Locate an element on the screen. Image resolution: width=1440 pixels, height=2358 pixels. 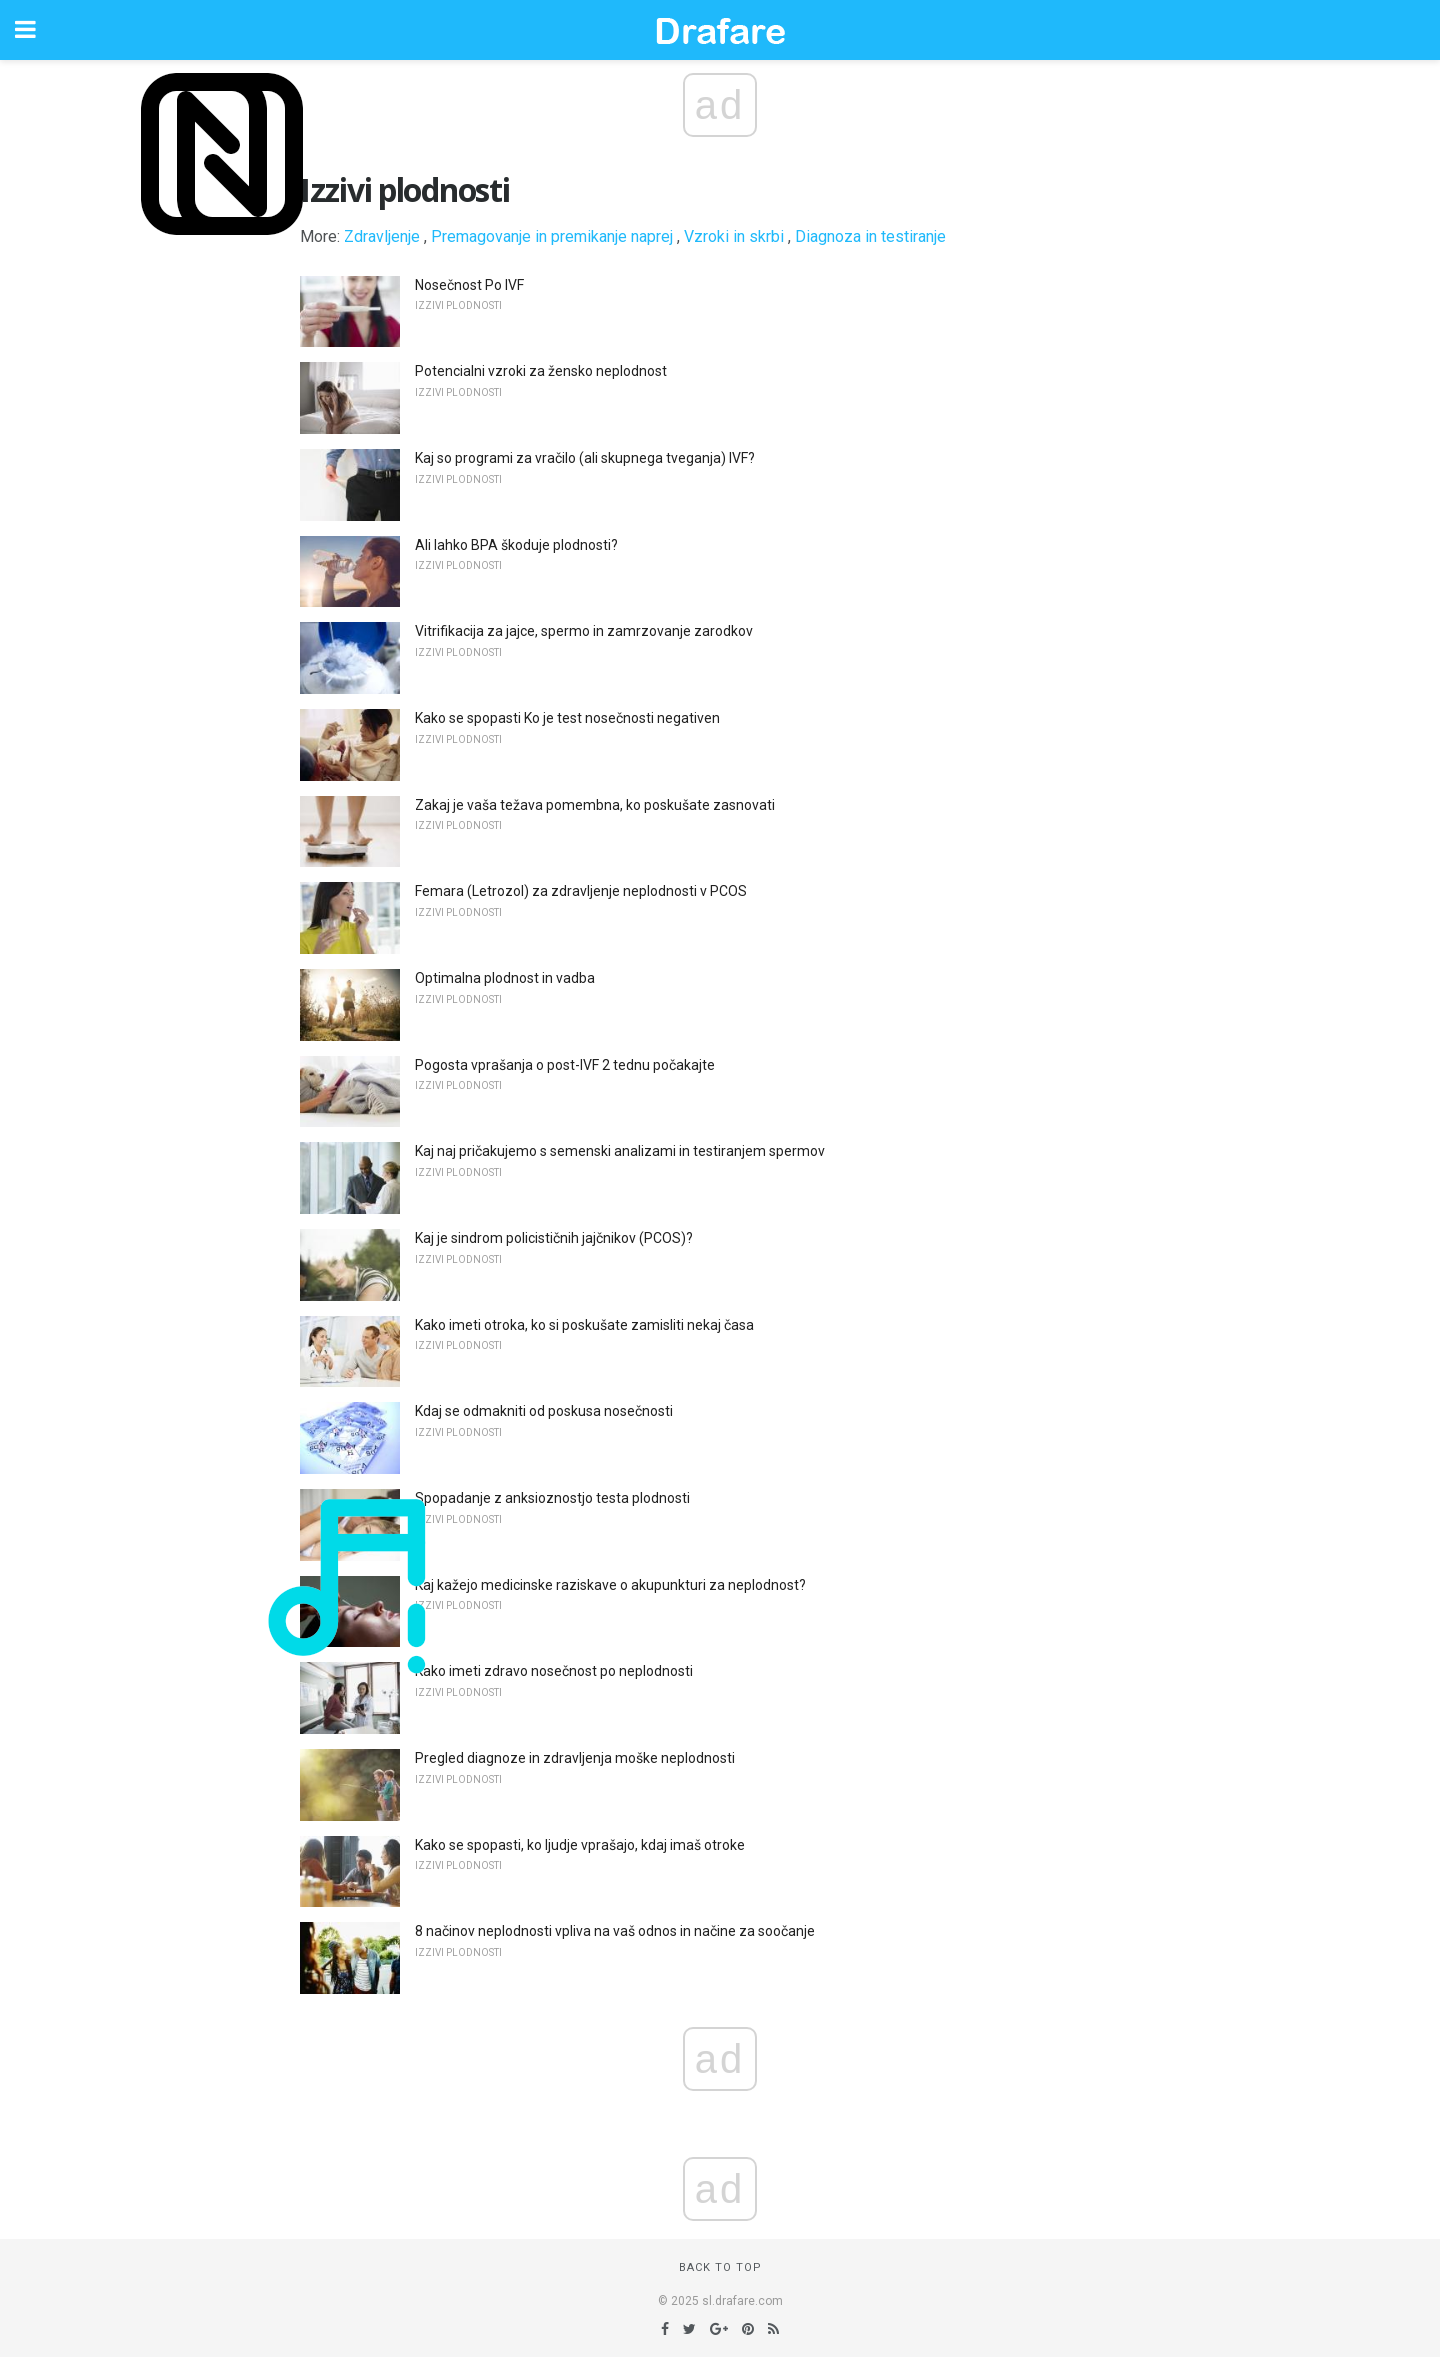
music playback error or issue is located at coordinates (355, 1577).